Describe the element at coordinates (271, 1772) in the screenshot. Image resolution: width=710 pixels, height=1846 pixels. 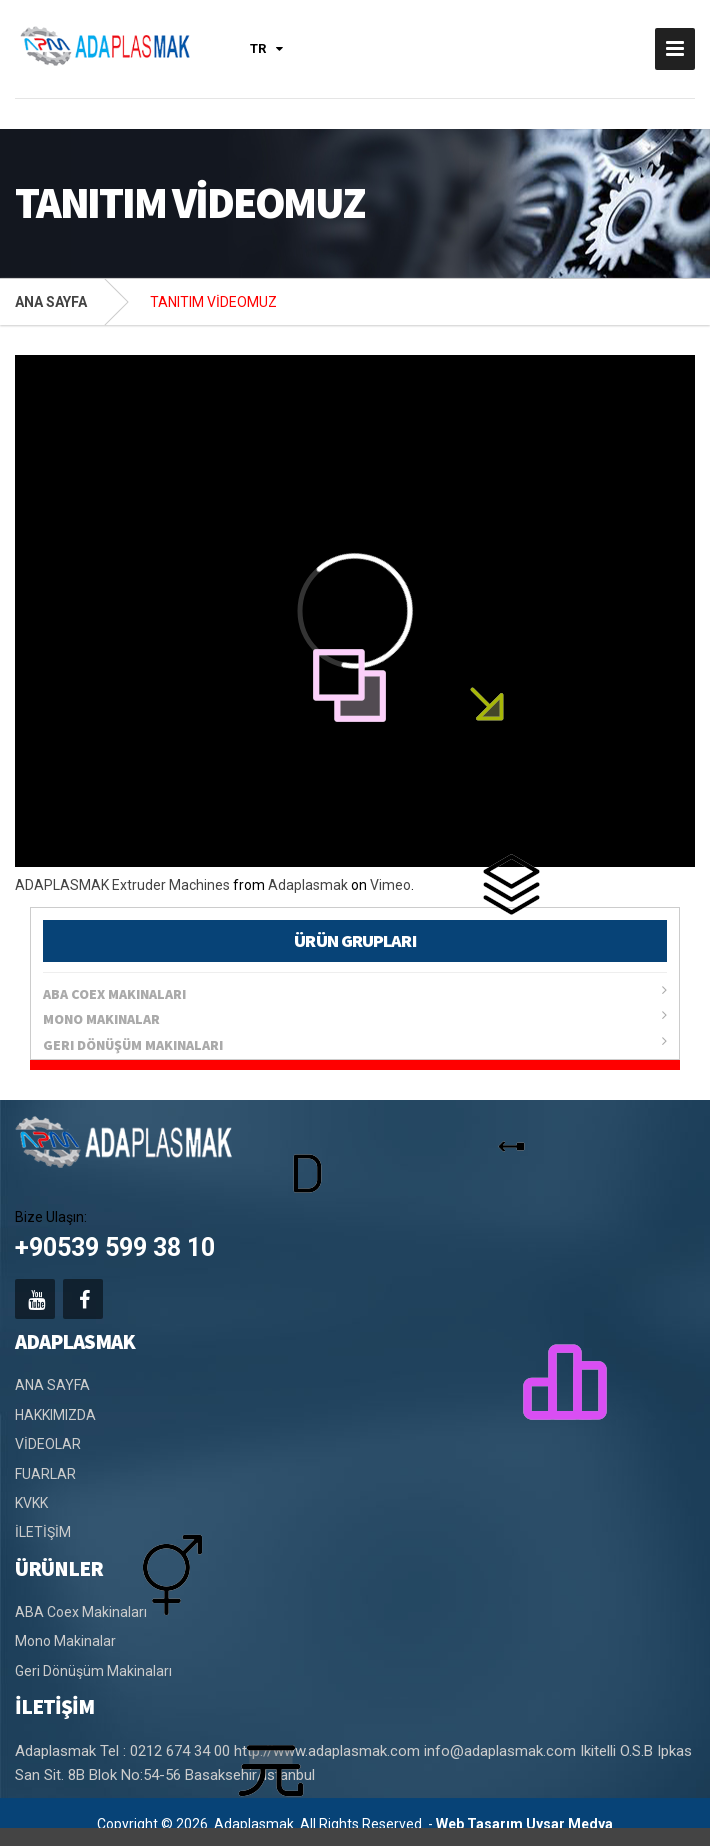
I see `view or convert to chinese yuan currency` at that location.